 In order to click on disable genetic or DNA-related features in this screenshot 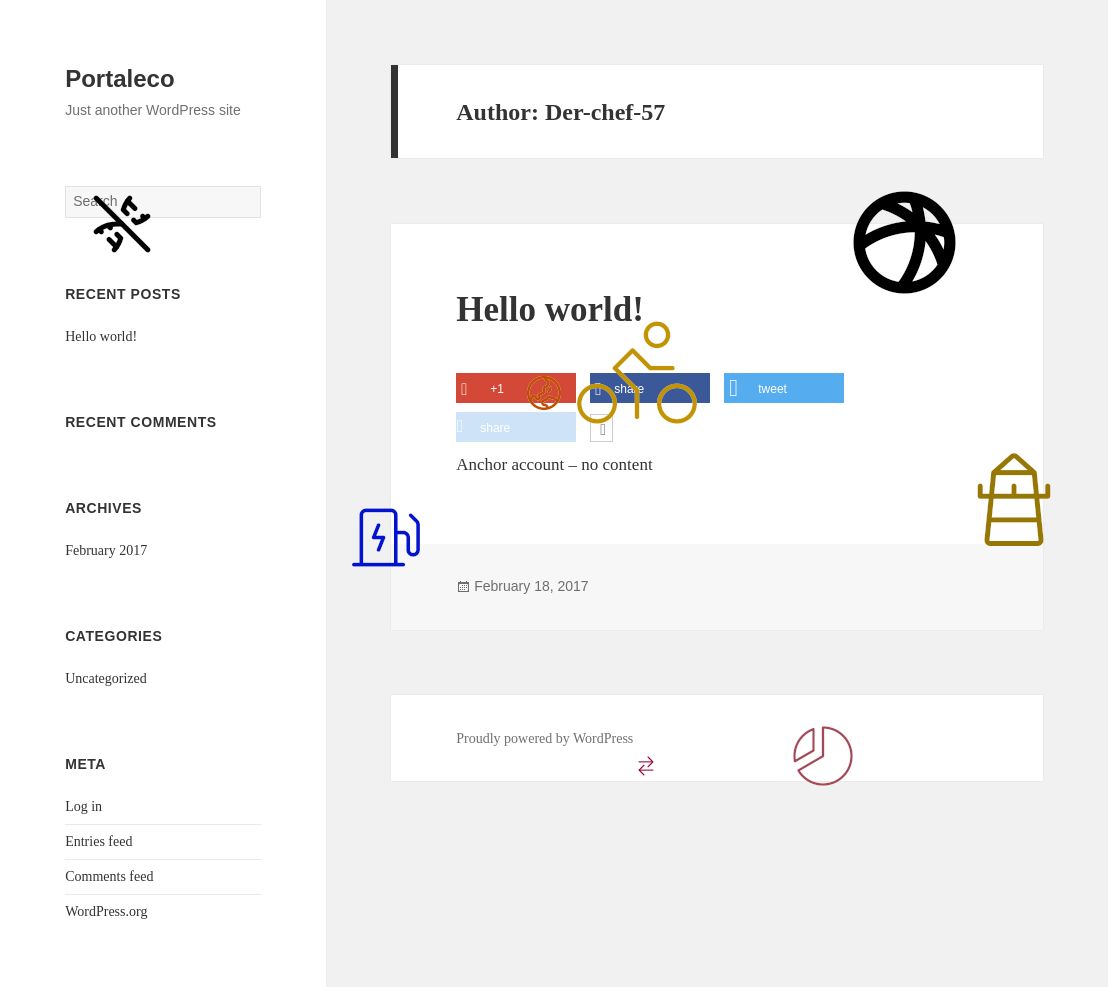, I will do `click(122, 224)`.